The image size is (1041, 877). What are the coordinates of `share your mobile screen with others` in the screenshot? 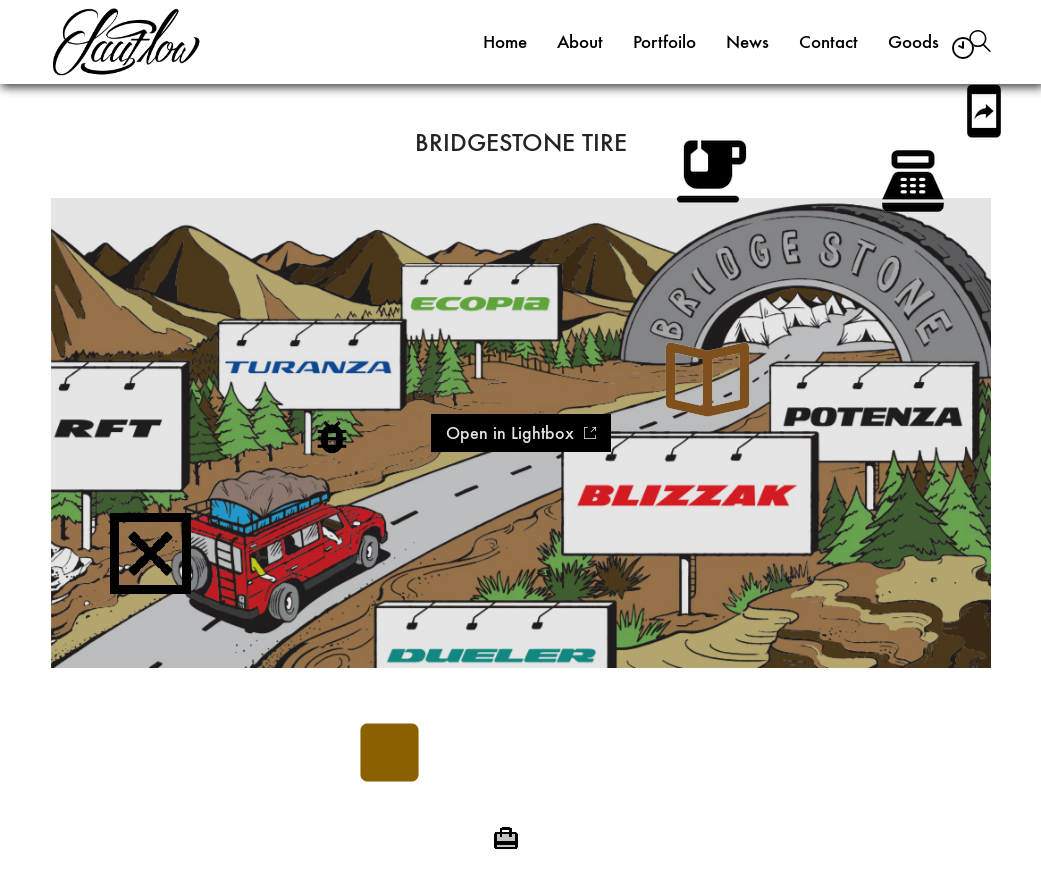 It's located at (984, 111).